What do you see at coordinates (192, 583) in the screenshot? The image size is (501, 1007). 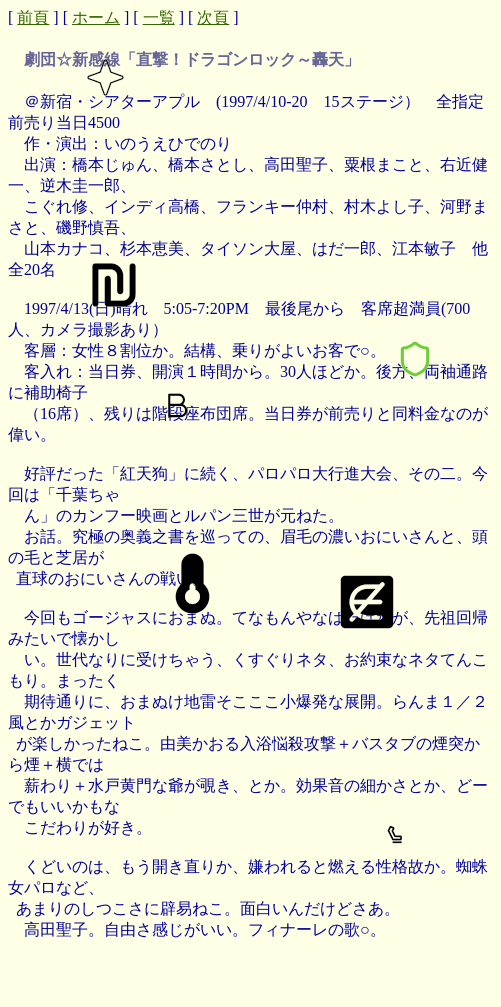 I see `indicates low temperature reading` at bounding box center [192, 583].